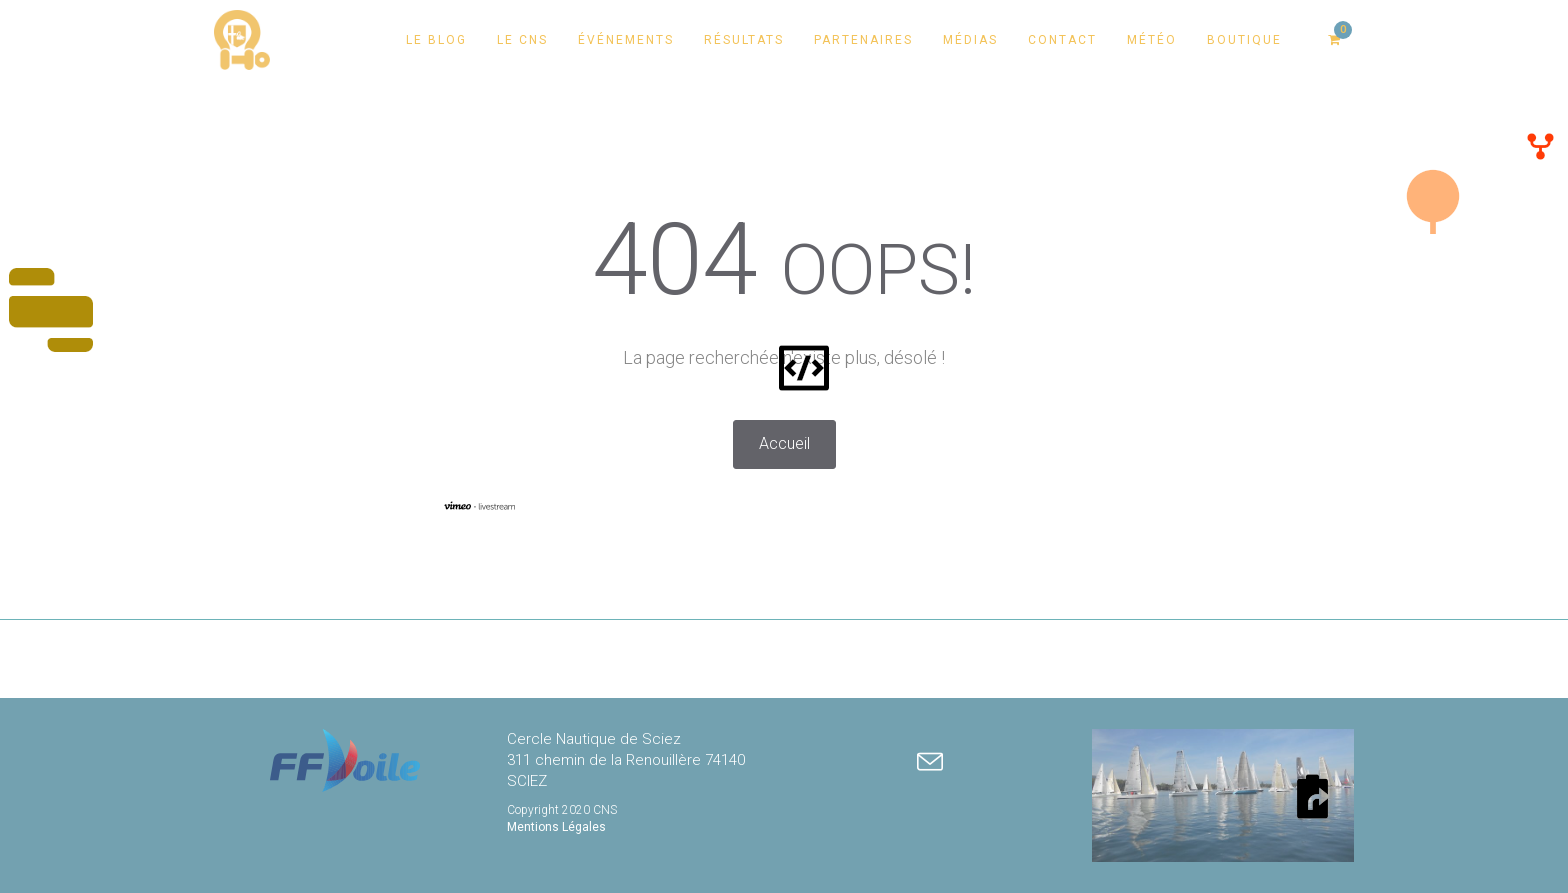 This screenshot has height=893, width=1568. What do you see at coordinates (1540, 146) in the screenshot?
I see `fork a repository` at bounding box center [1540, 146].